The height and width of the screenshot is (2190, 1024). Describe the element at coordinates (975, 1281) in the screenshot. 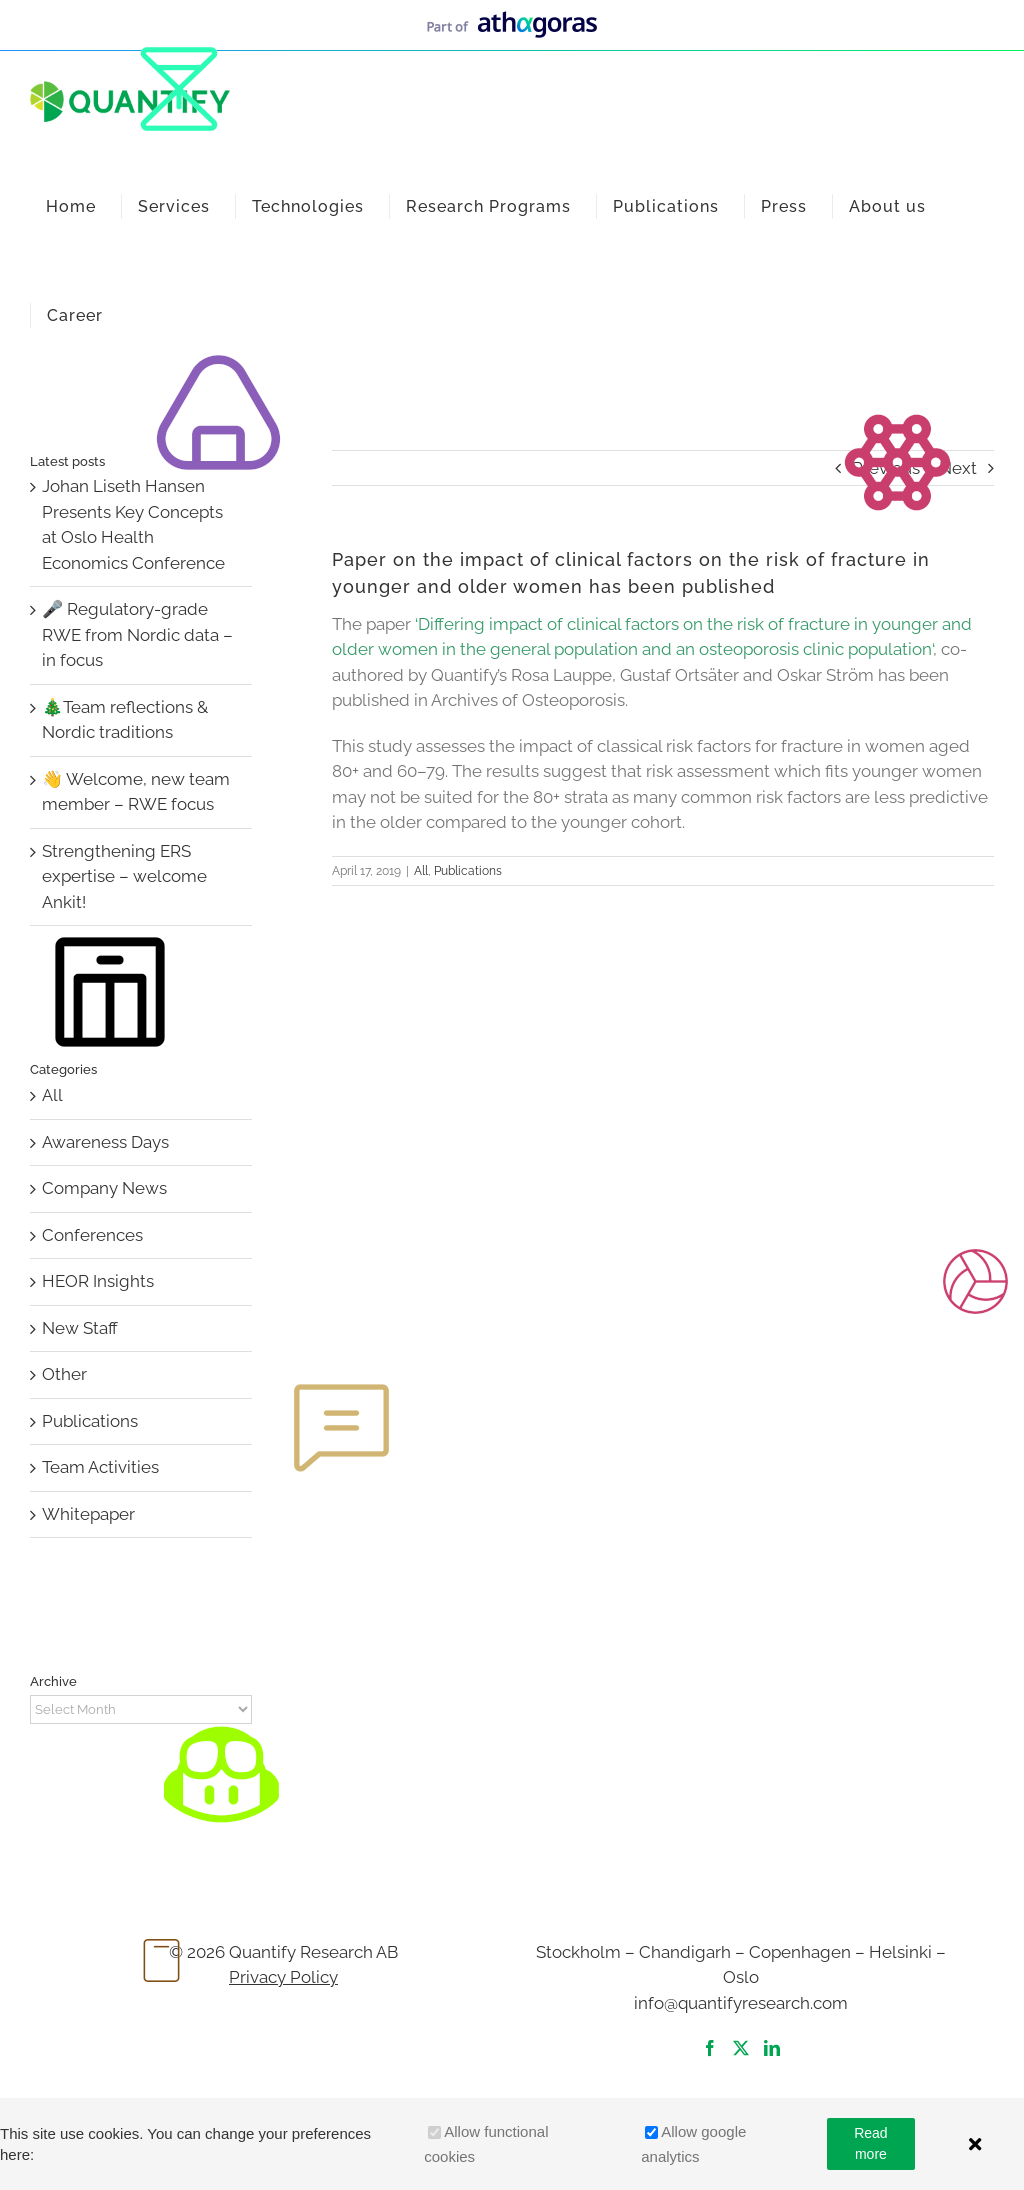

I see `volleyball sport category or activity` at that location.